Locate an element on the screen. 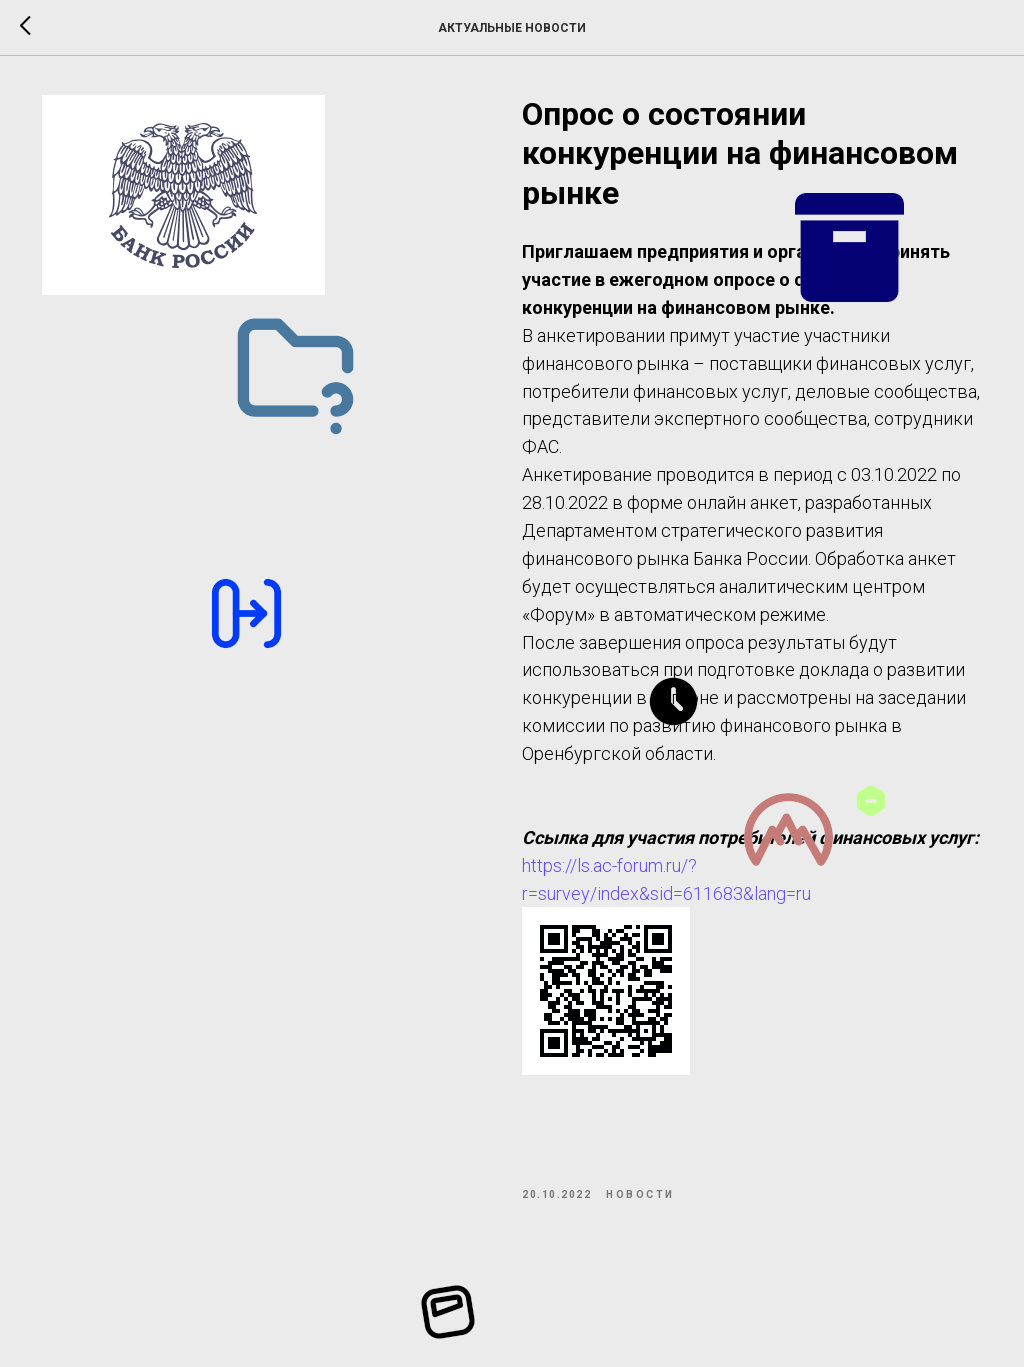 This screenshot has width=1024, height=1367. unknown or unidentified folder is located at coordinates (295, 370).